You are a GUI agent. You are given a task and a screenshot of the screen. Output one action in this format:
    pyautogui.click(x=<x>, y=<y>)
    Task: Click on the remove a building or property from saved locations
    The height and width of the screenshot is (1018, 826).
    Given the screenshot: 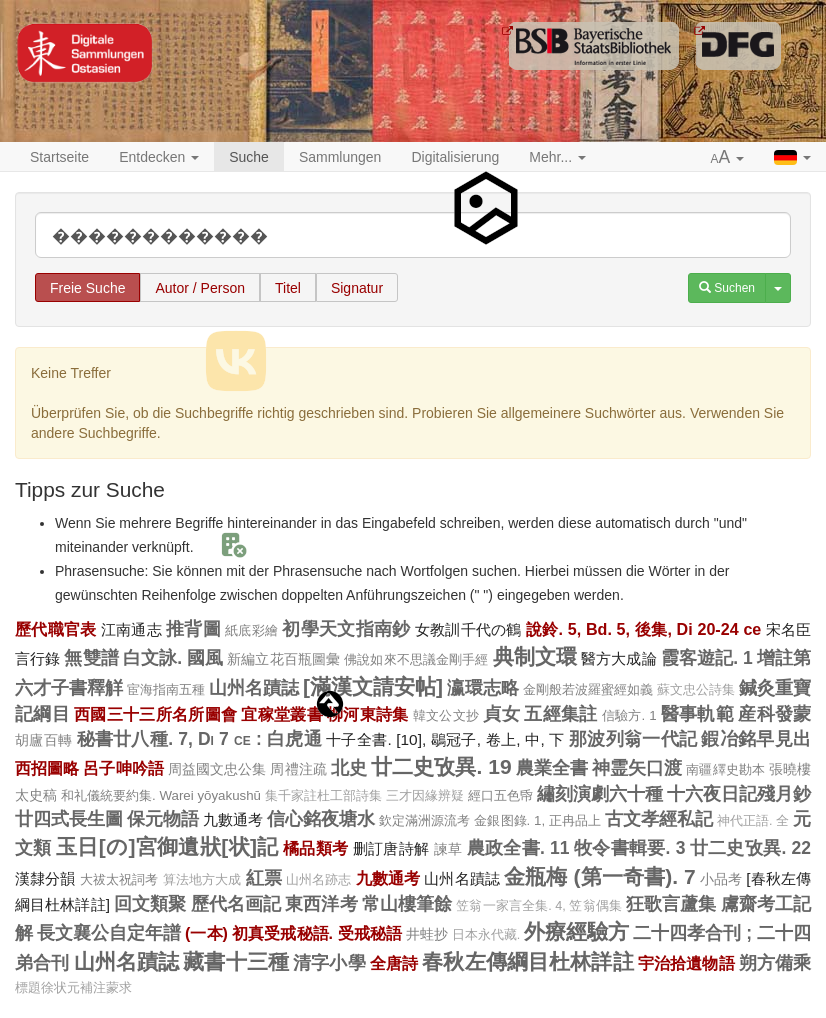 What is the action you would take?
    pyautogui.click(x=233, y=544)
    